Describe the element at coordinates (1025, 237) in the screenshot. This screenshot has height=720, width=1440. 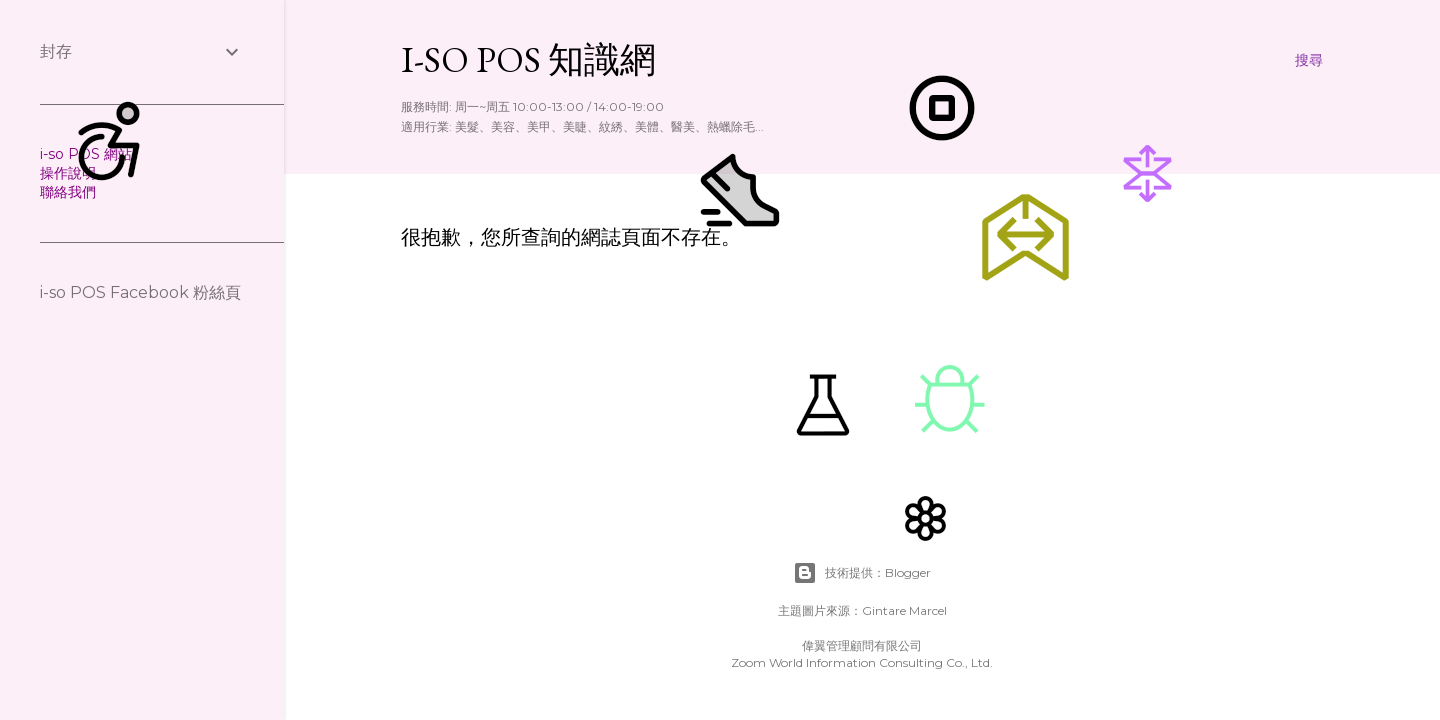
I see `mirror or flip content horizontally` at that location.